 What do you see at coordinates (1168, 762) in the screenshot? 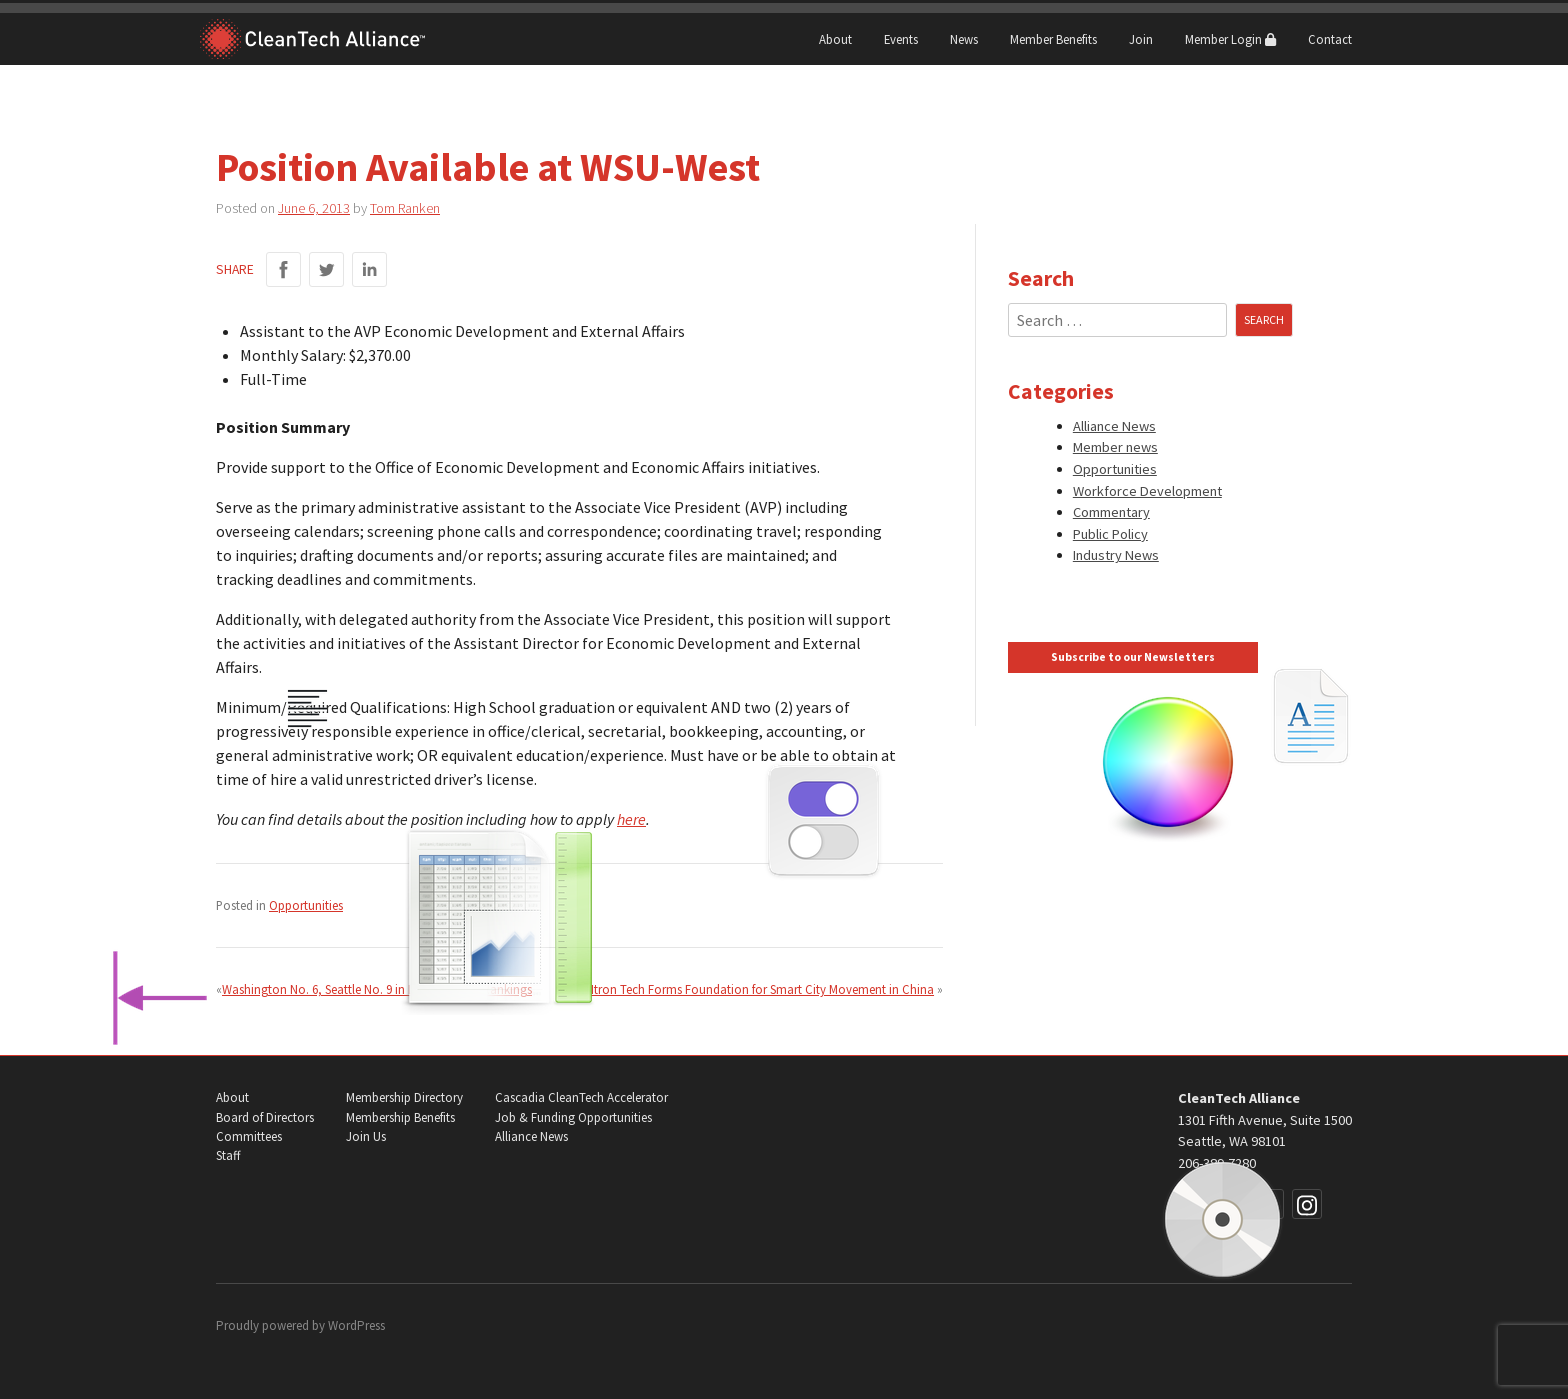
I see `customize profile background color` at bounding box center [1168, 762].